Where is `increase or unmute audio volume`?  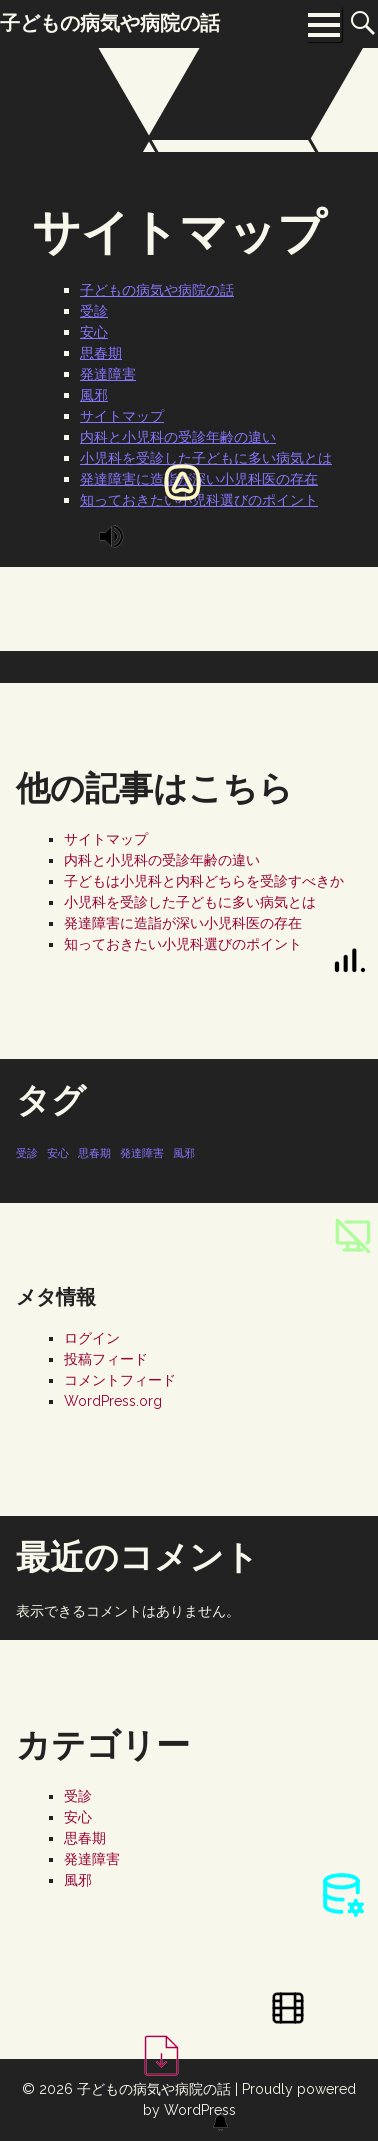
increase or unmute audio volume is located at coordinates (111, 536).